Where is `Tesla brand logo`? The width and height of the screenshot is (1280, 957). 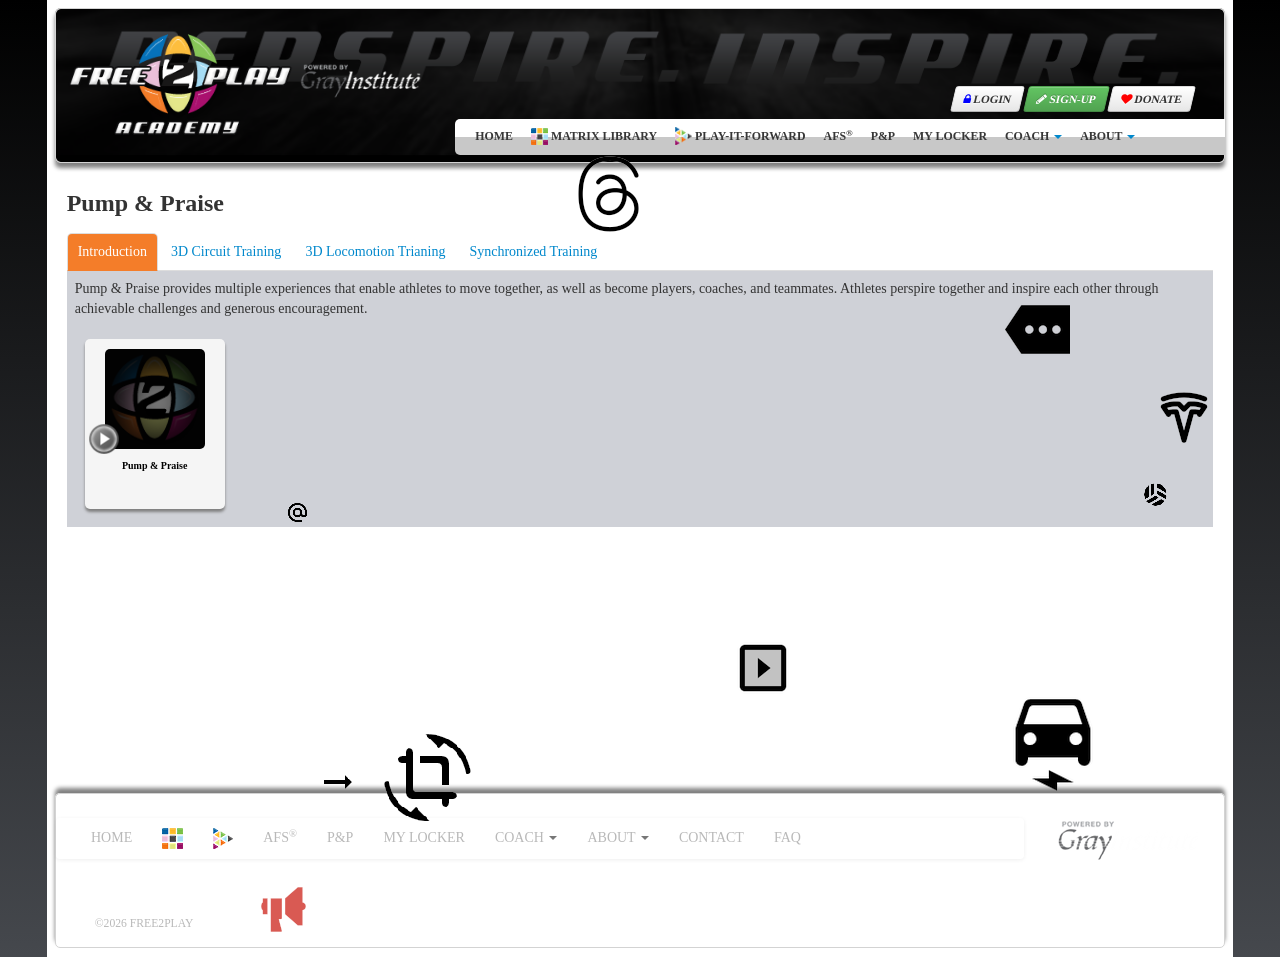 Tesla brand logo is located at coordinates (1184, 417).